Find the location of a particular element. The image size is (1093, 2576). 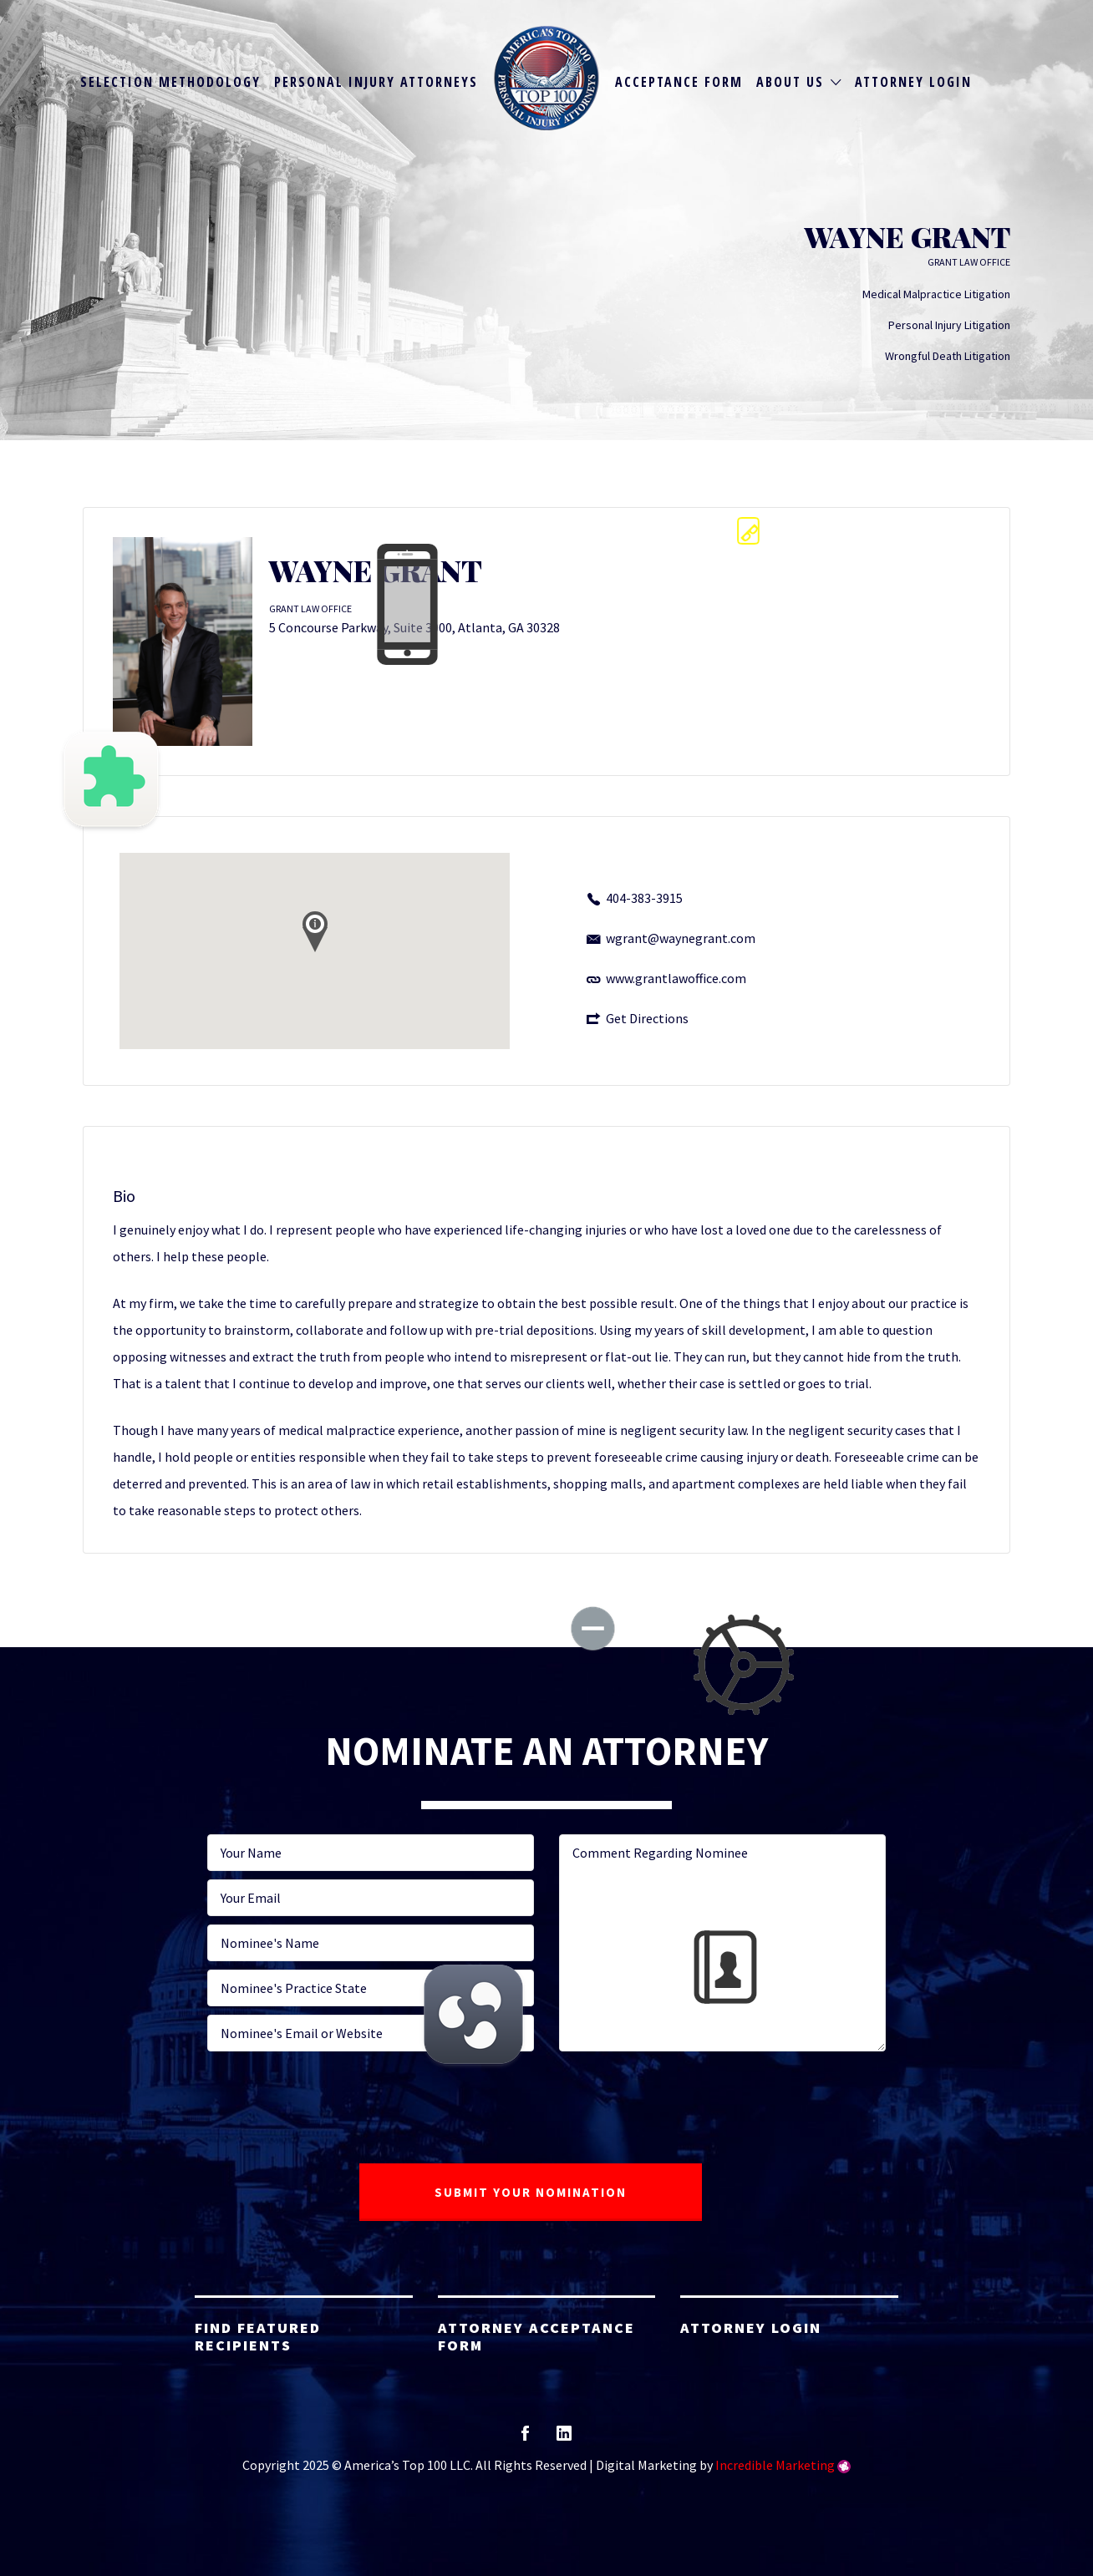

access system settings and preferences is located at coordinates (744, 1665).